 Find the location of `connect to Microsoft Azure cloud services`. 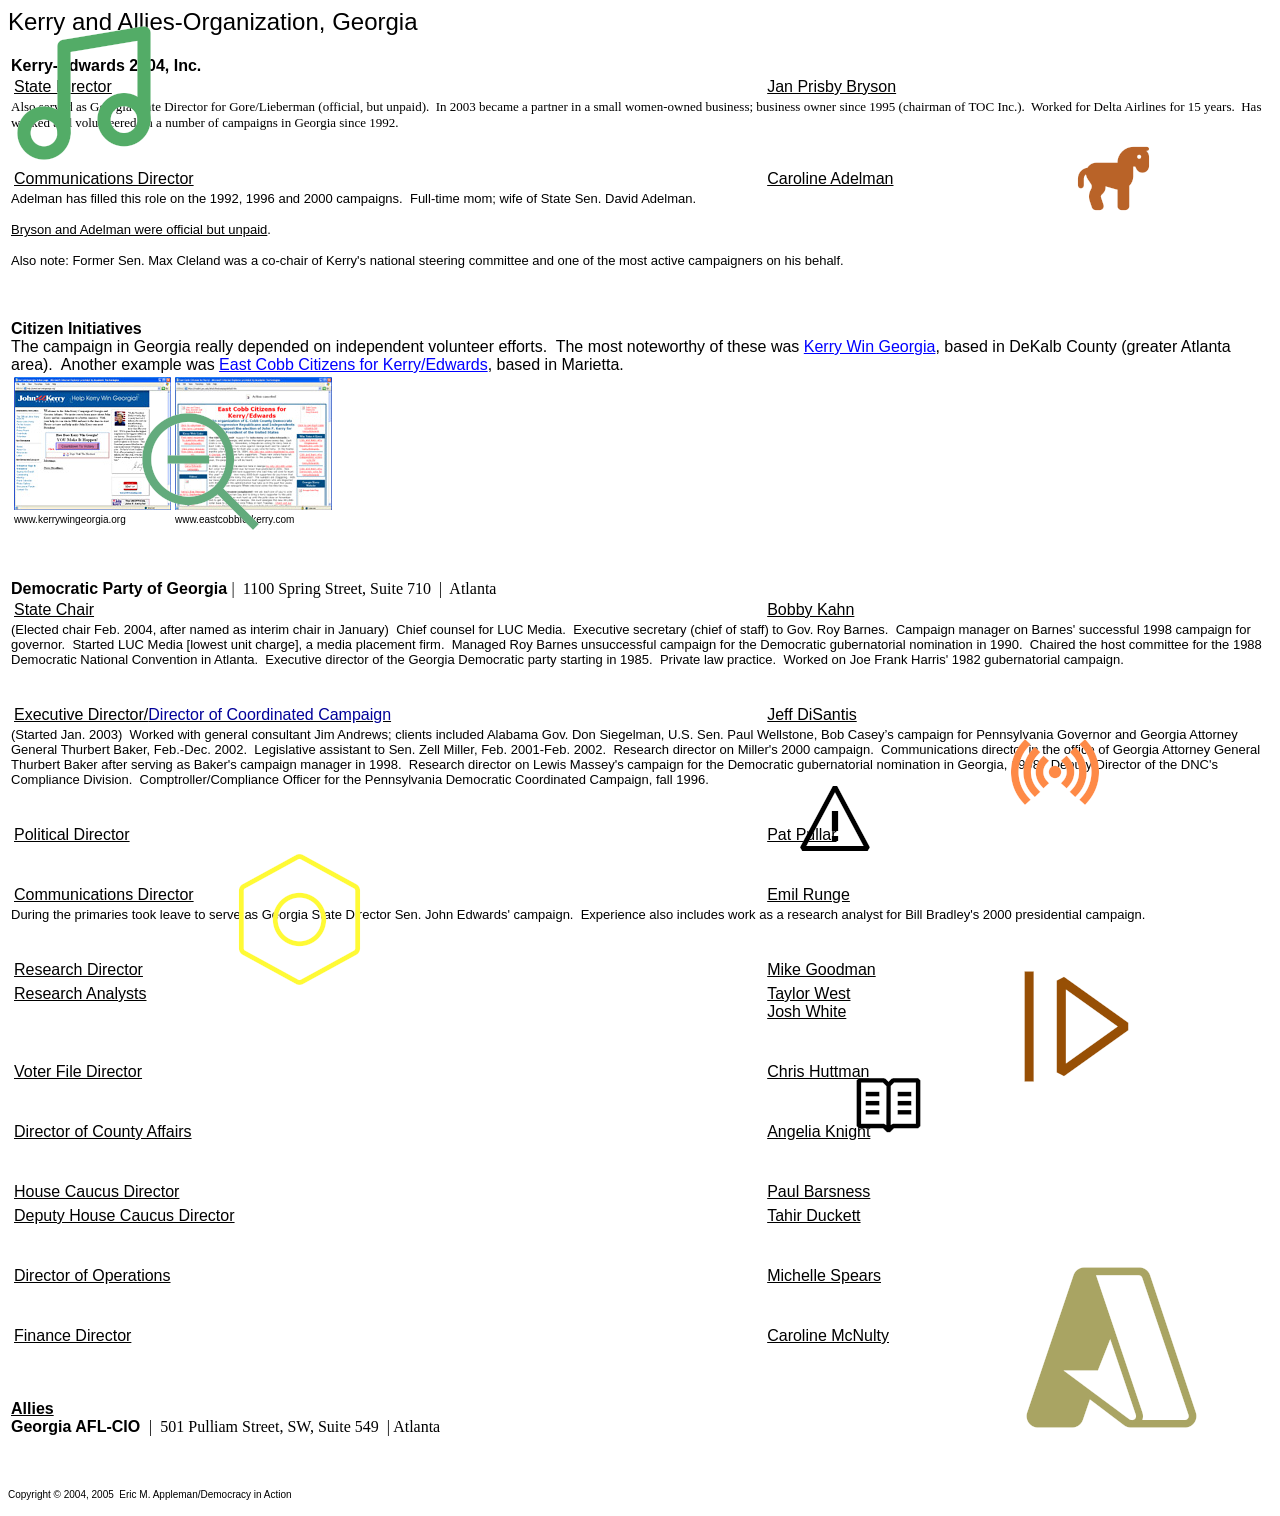

connect to Microsoft Azure cloud services is located at coordinates (1111, 1347).